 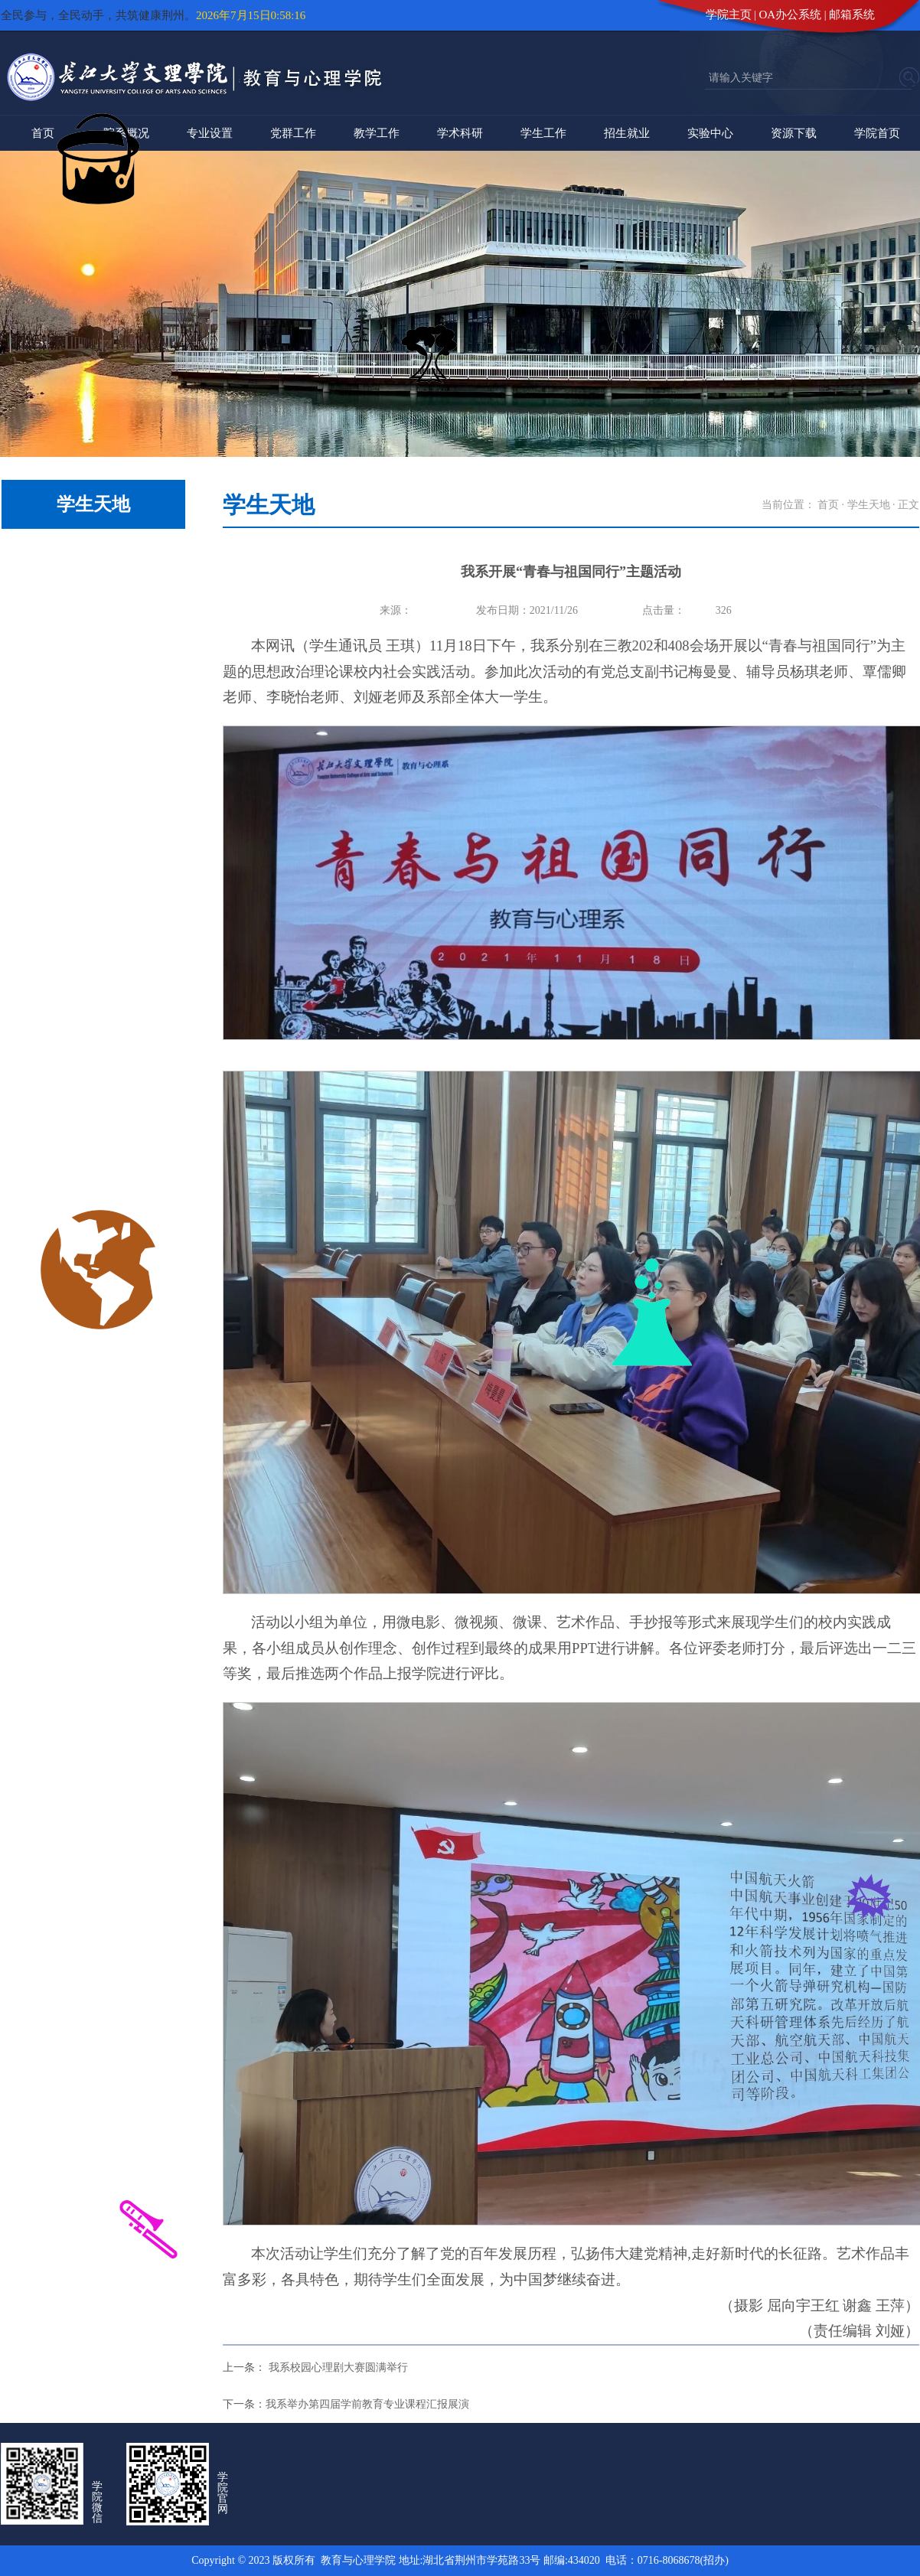 I want to click on indicates a malicious or dangerous email/message, so click(x=869, y=1896).